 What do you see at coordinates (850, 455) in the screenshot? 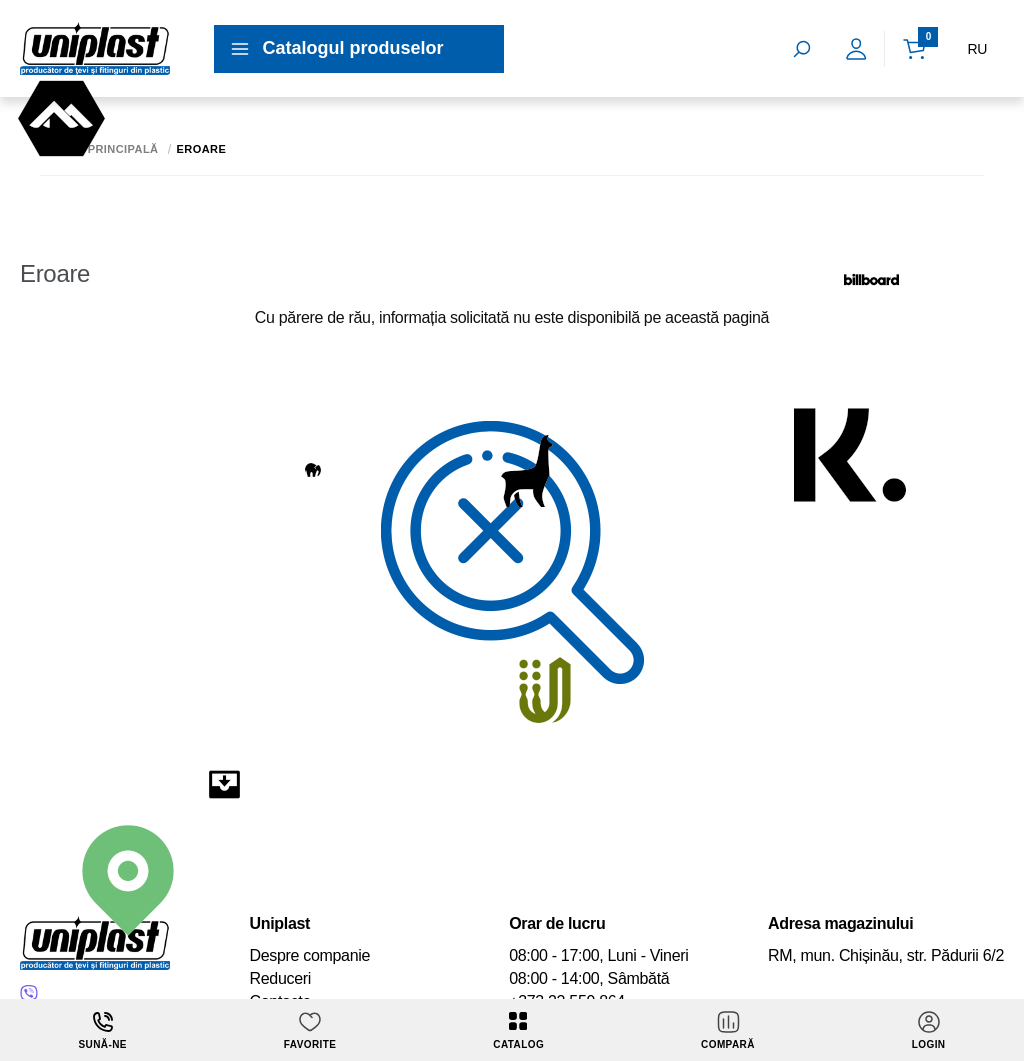
I see `pay with Klarna at checkout` at bounding box center [850, 455].